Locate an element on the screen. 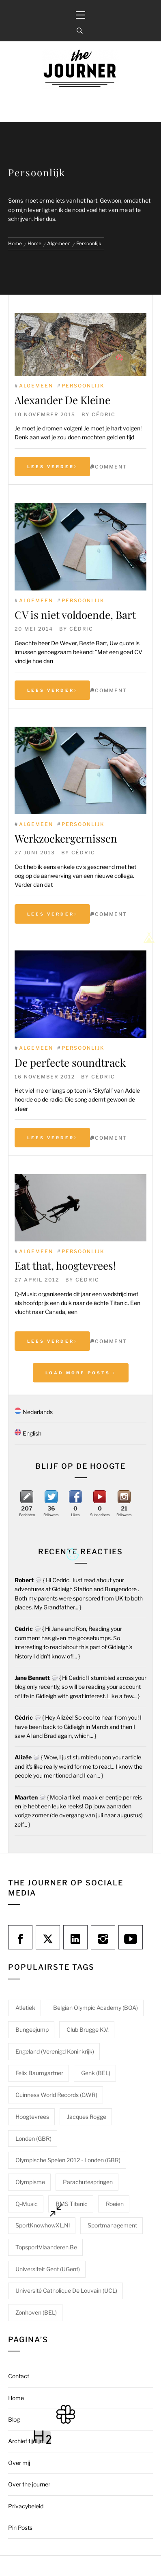 This screenshot has height=2576, width=161. upload items from your basket is located at coordinates (119, 357).